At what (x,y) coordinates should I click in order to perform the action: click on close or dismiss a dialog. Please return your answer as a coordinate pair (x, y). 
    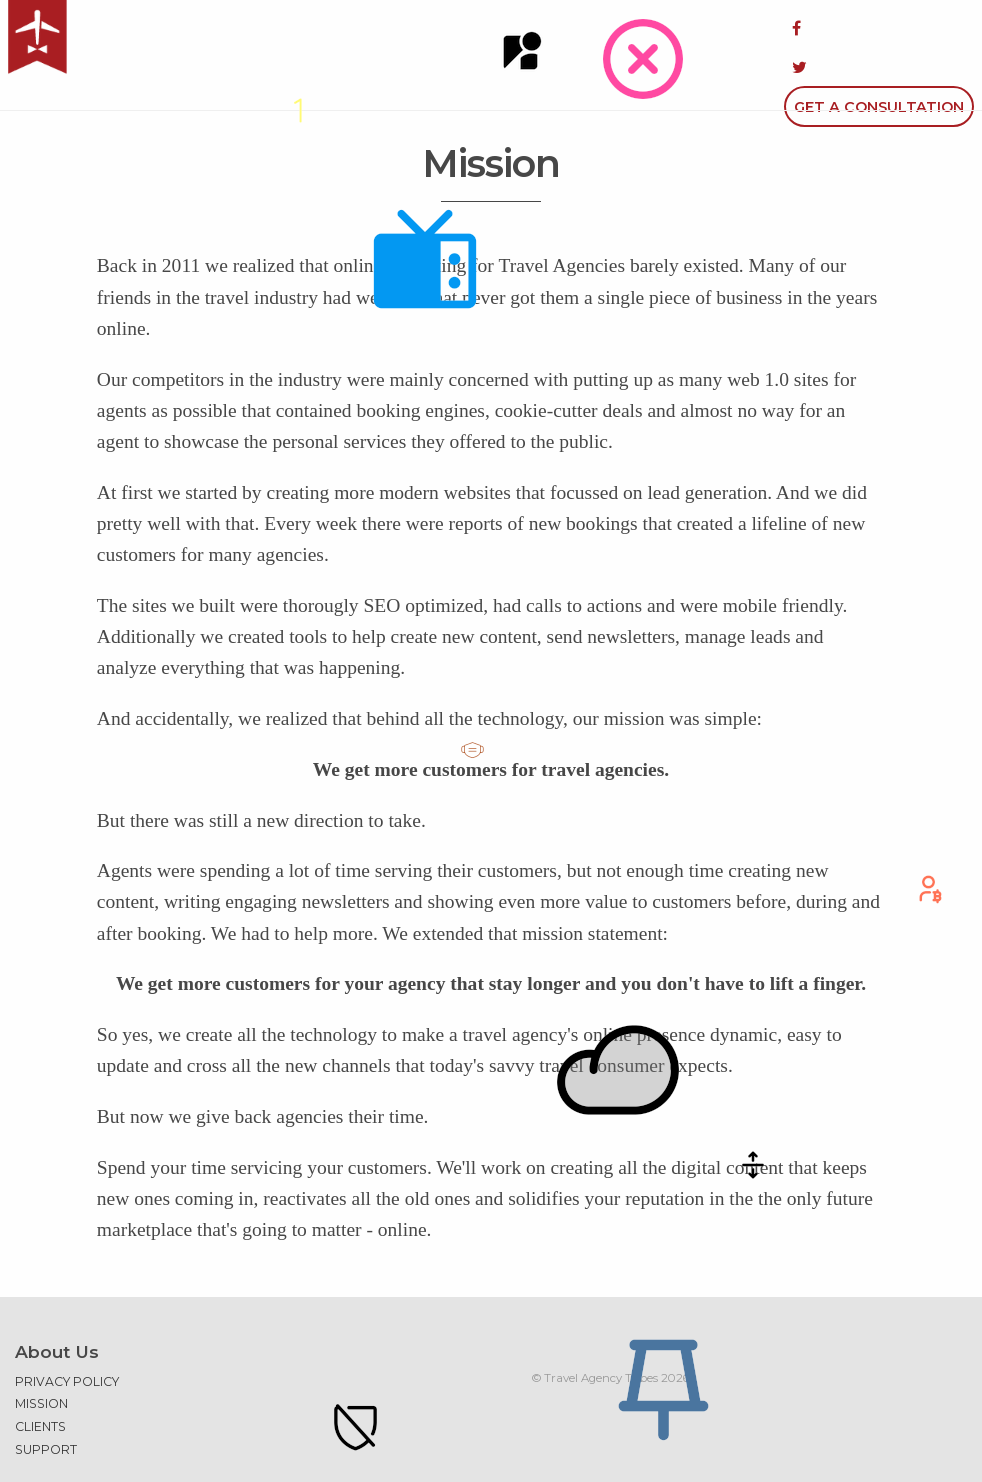
    Looking at the image, I should click on (643, 59).